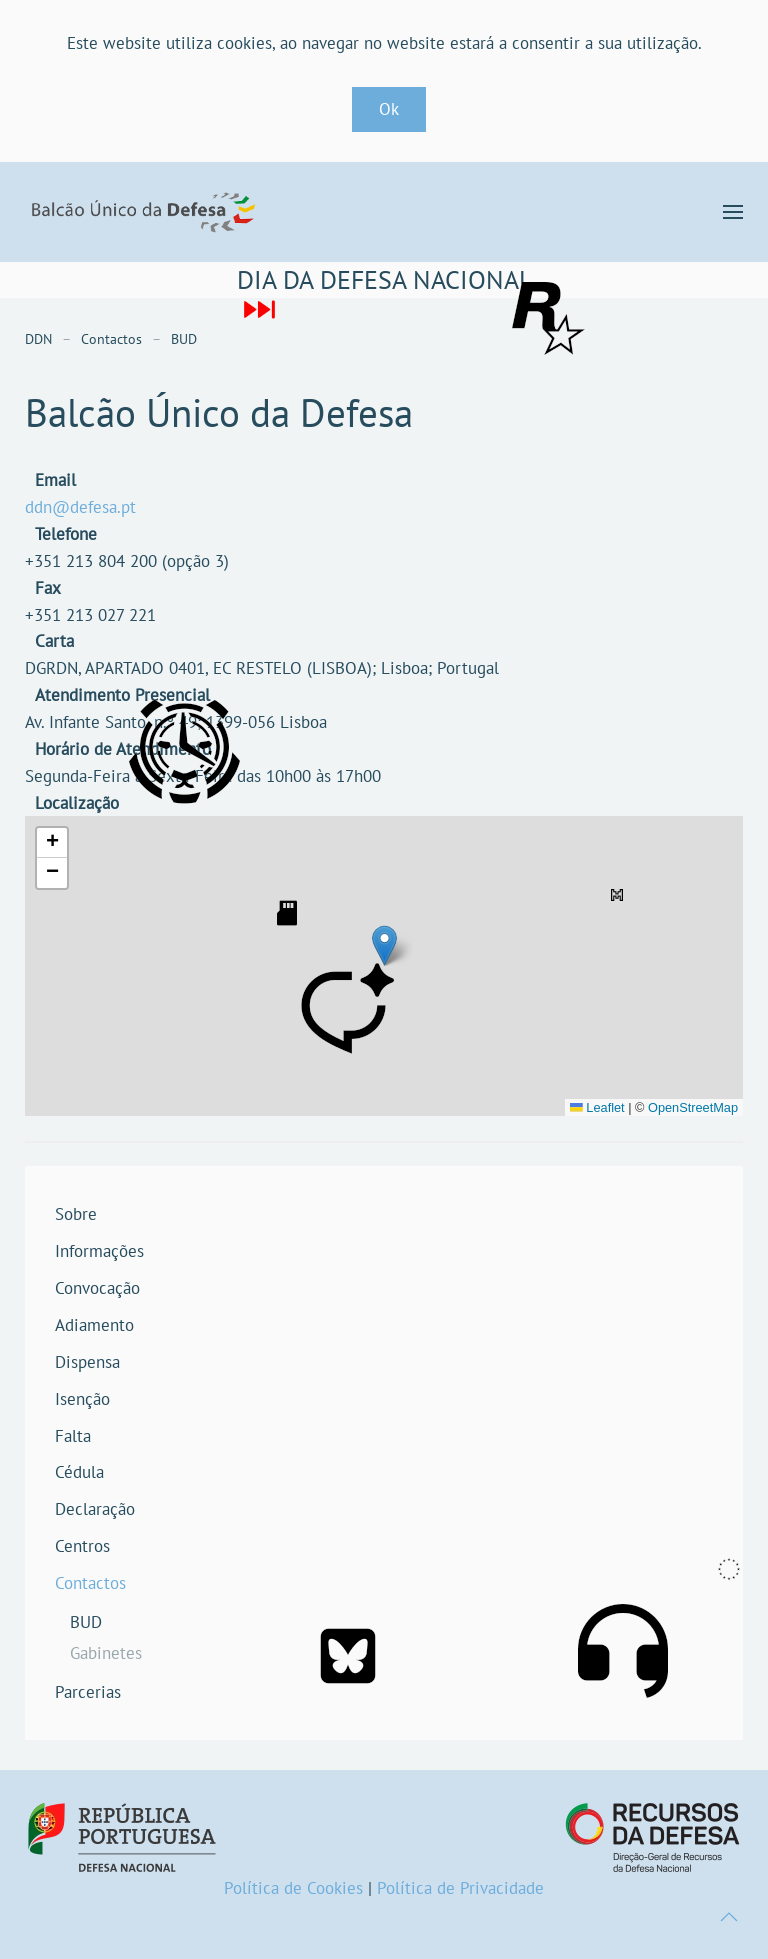  What do you see at coordinates (287, 913) in the screenshot?
I see `access external storage settings` at bounding box center [287, 913].